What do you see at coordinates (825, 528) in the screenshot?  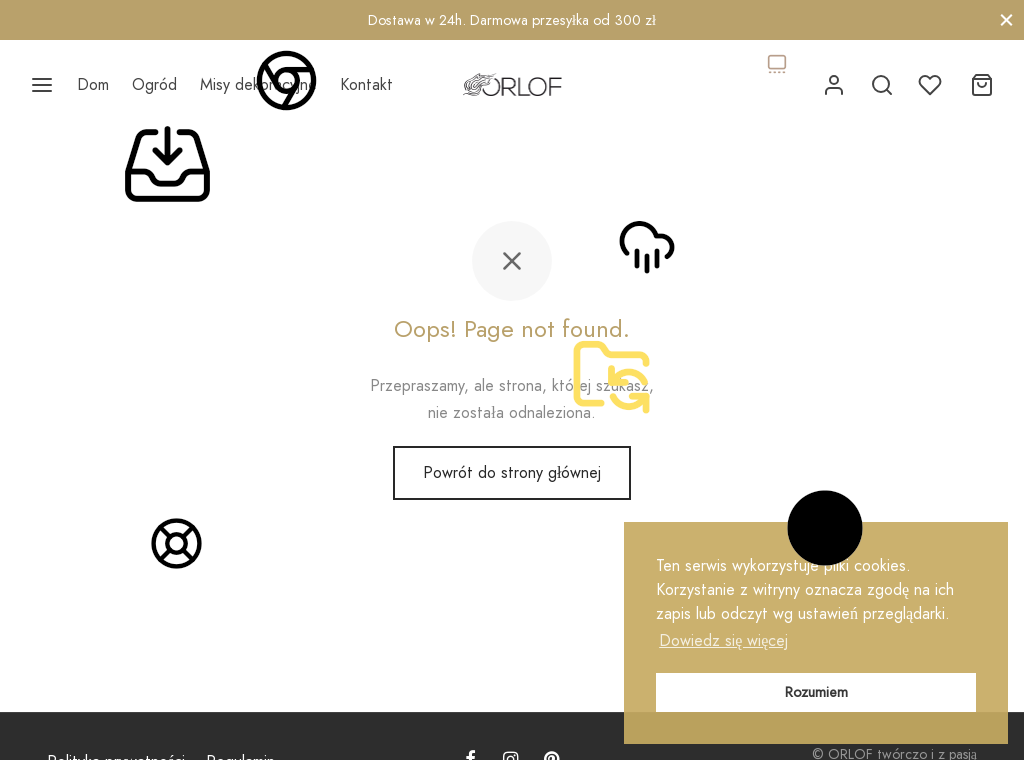 I see `indicates a selected or active state` at bounding box center [825, 528].